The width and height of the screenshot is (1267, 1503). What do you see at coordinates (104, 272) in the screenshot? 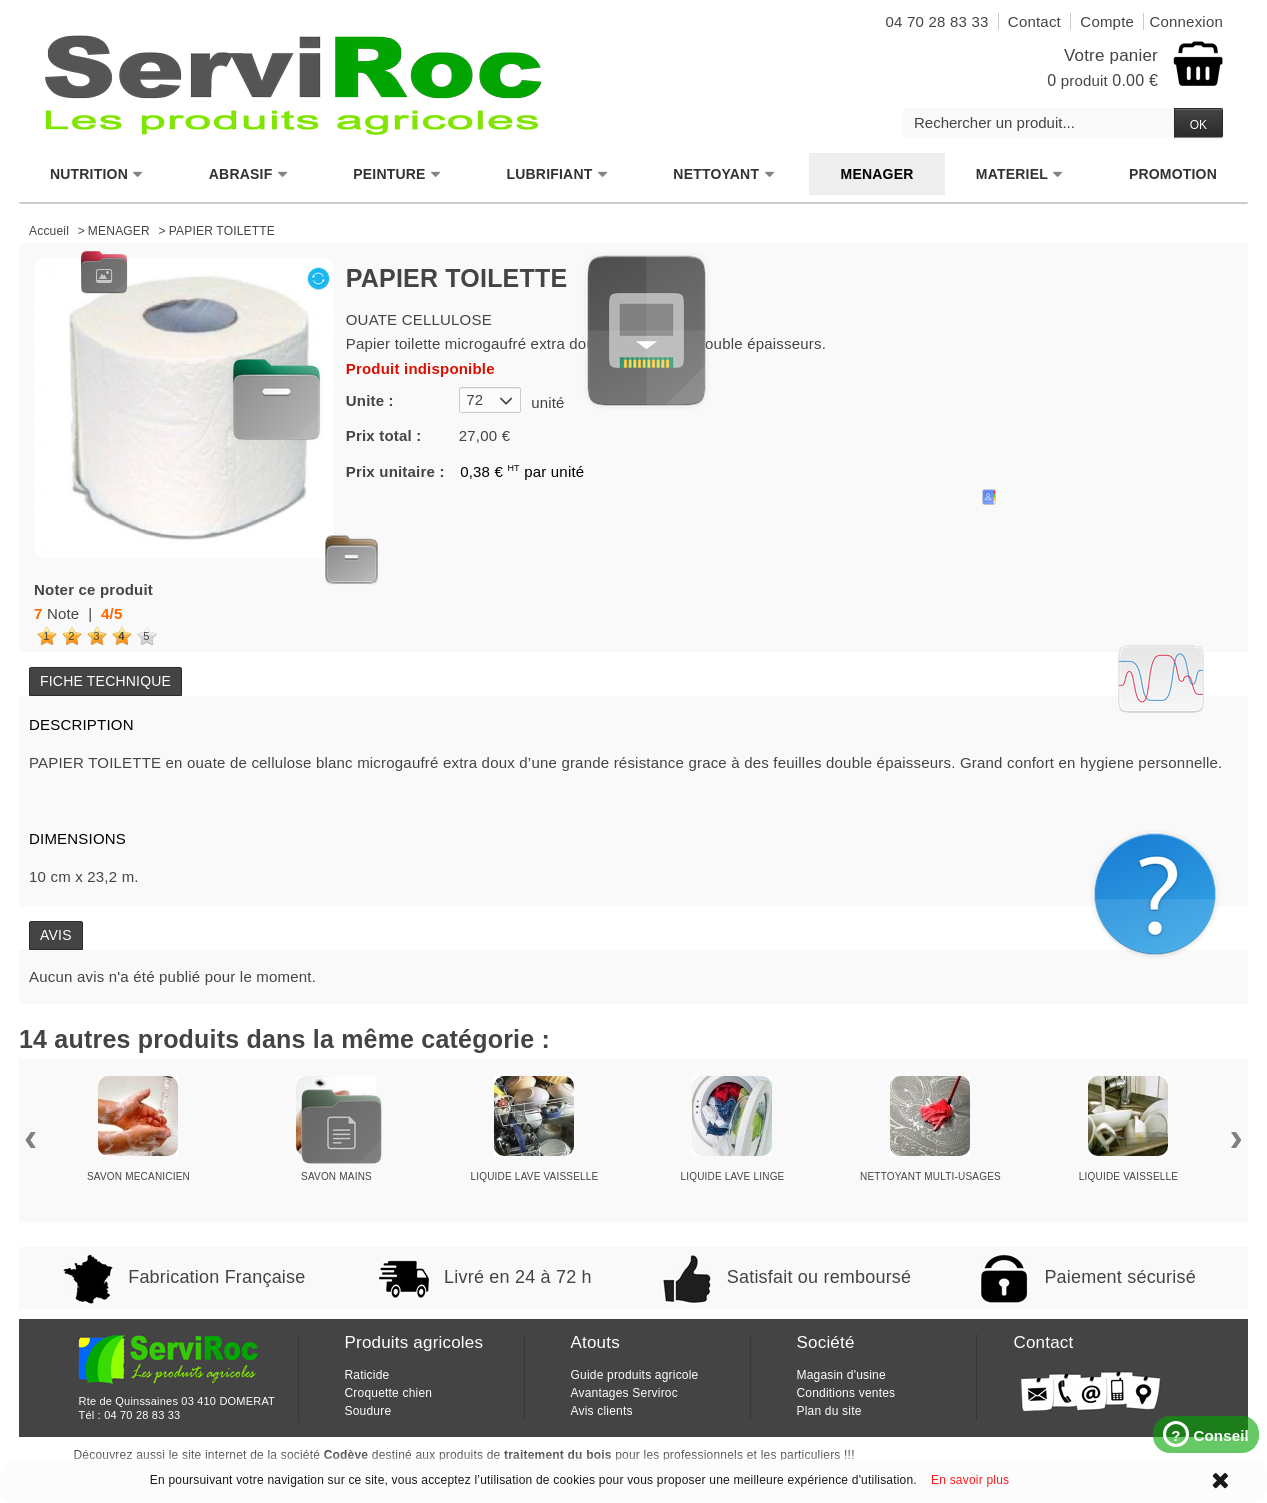
I see `open your pictures folder` at bounding box center [104, 272].